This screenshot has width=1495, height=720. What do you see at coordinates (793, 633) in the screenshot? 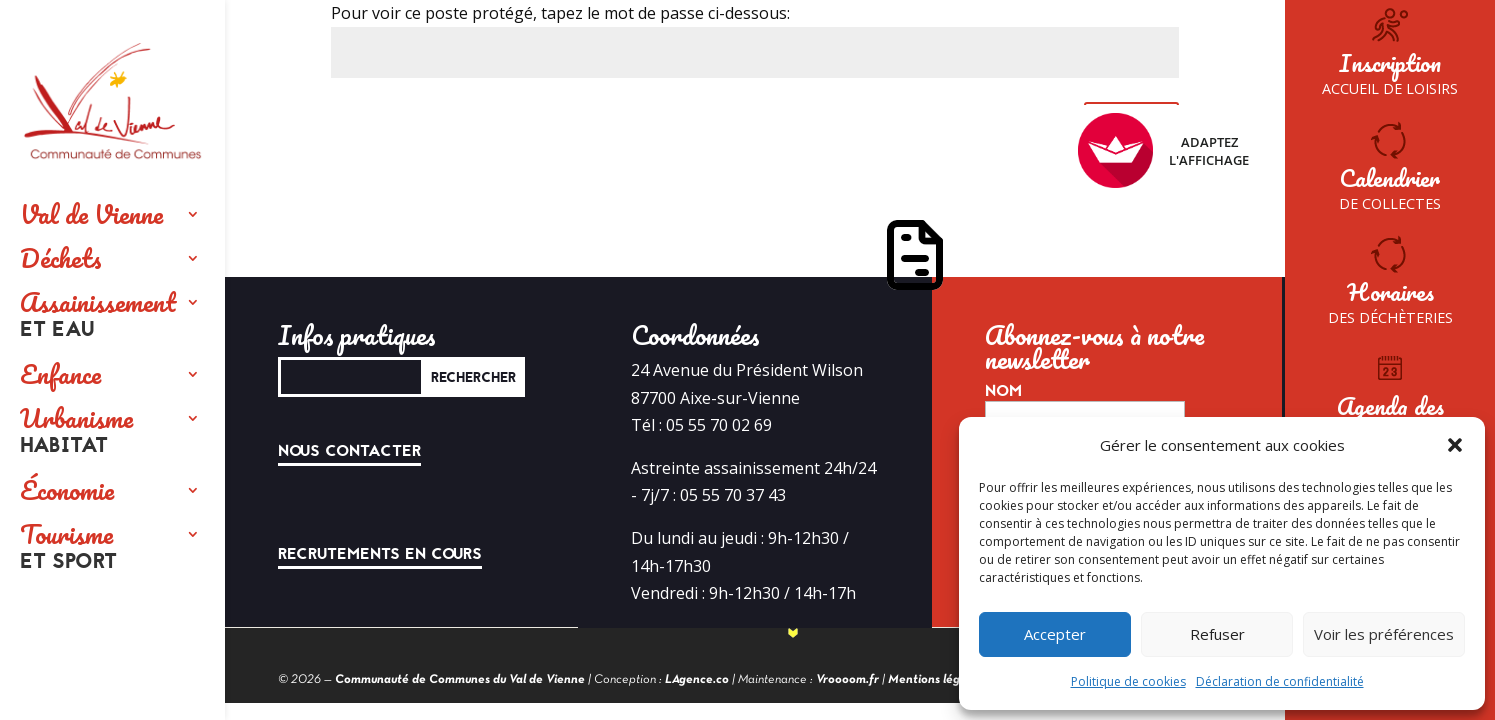
I see `expand content or show more options` at bounding box center [793, 633].